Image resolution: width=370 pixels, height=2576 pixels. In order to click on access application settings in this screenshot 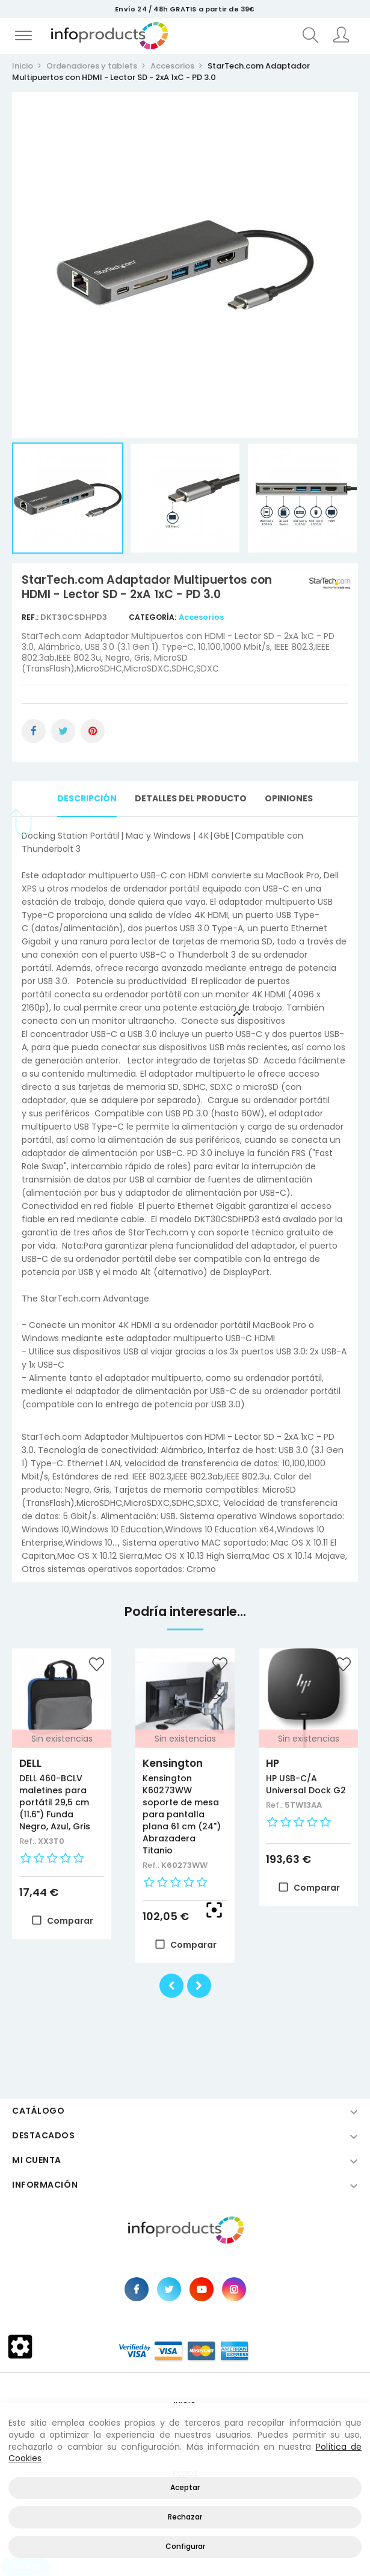, I will do `click(20, 2346)`.